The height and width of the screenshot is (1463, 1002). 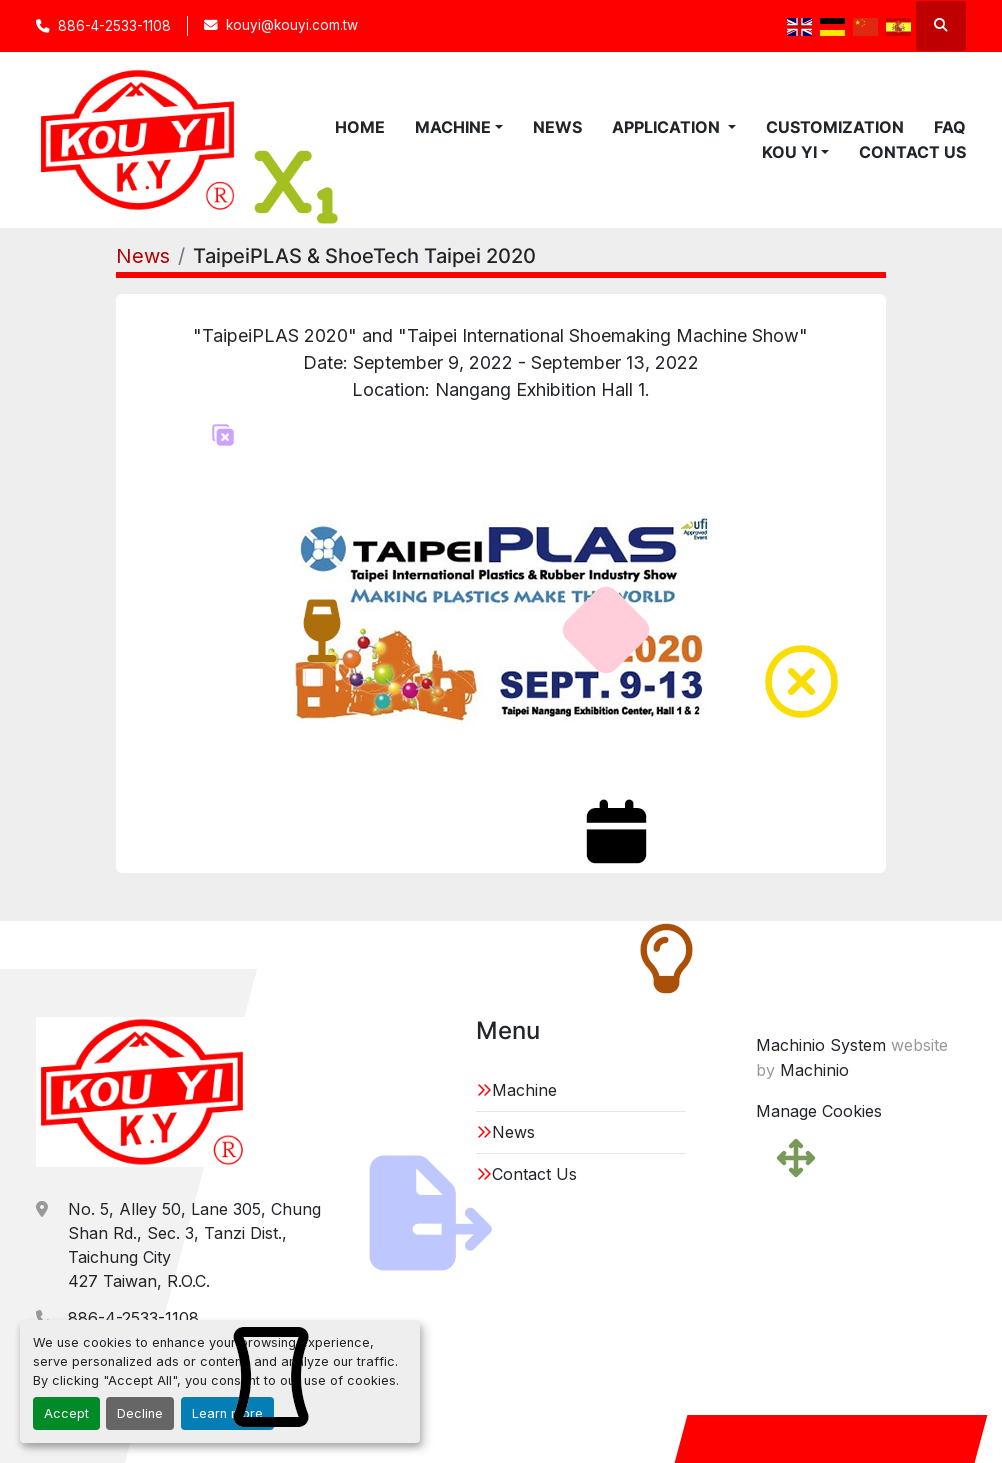 I want to click on format text as subscript, so click(x=291, y=182).